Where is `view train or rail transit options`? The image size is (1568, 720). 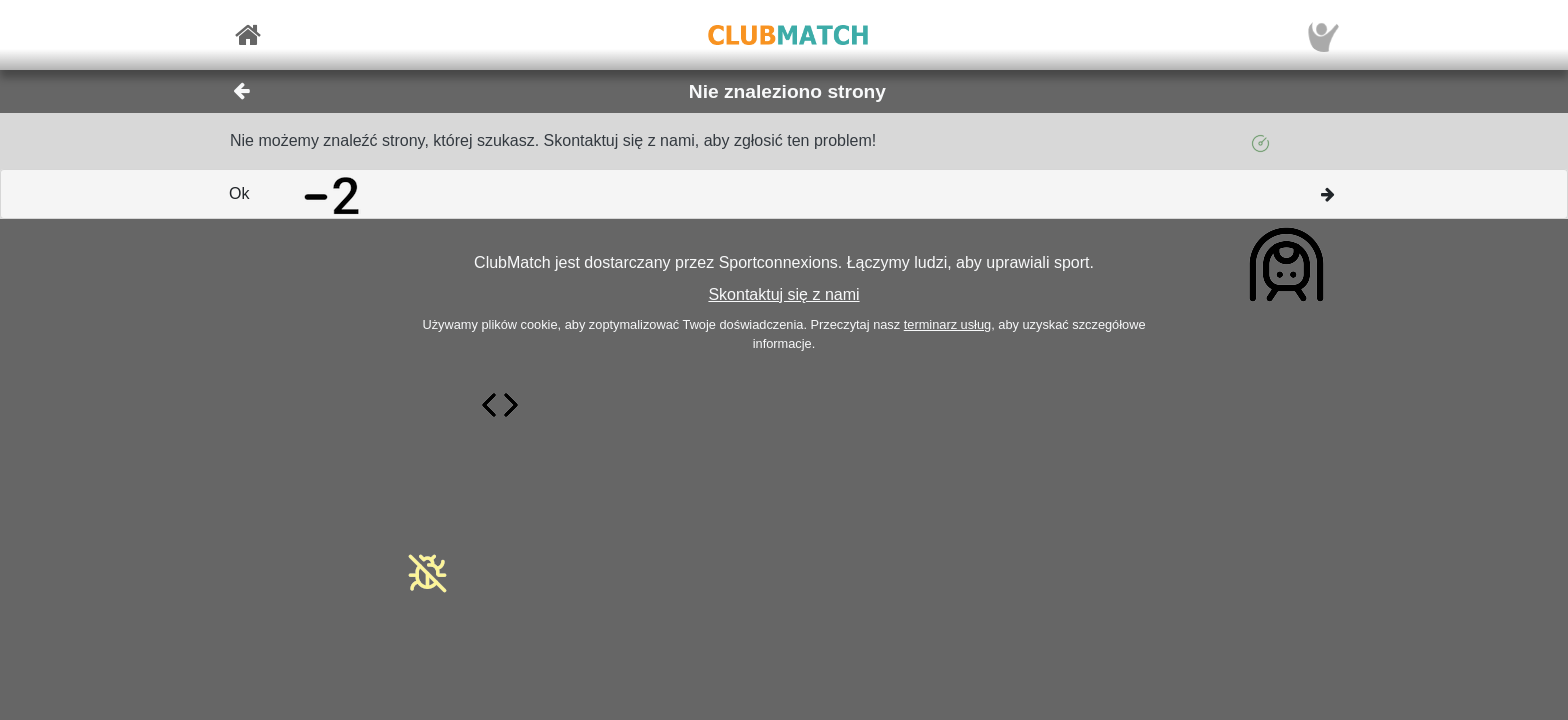 view train or rail transit options is located at coordinates (1286, 264).